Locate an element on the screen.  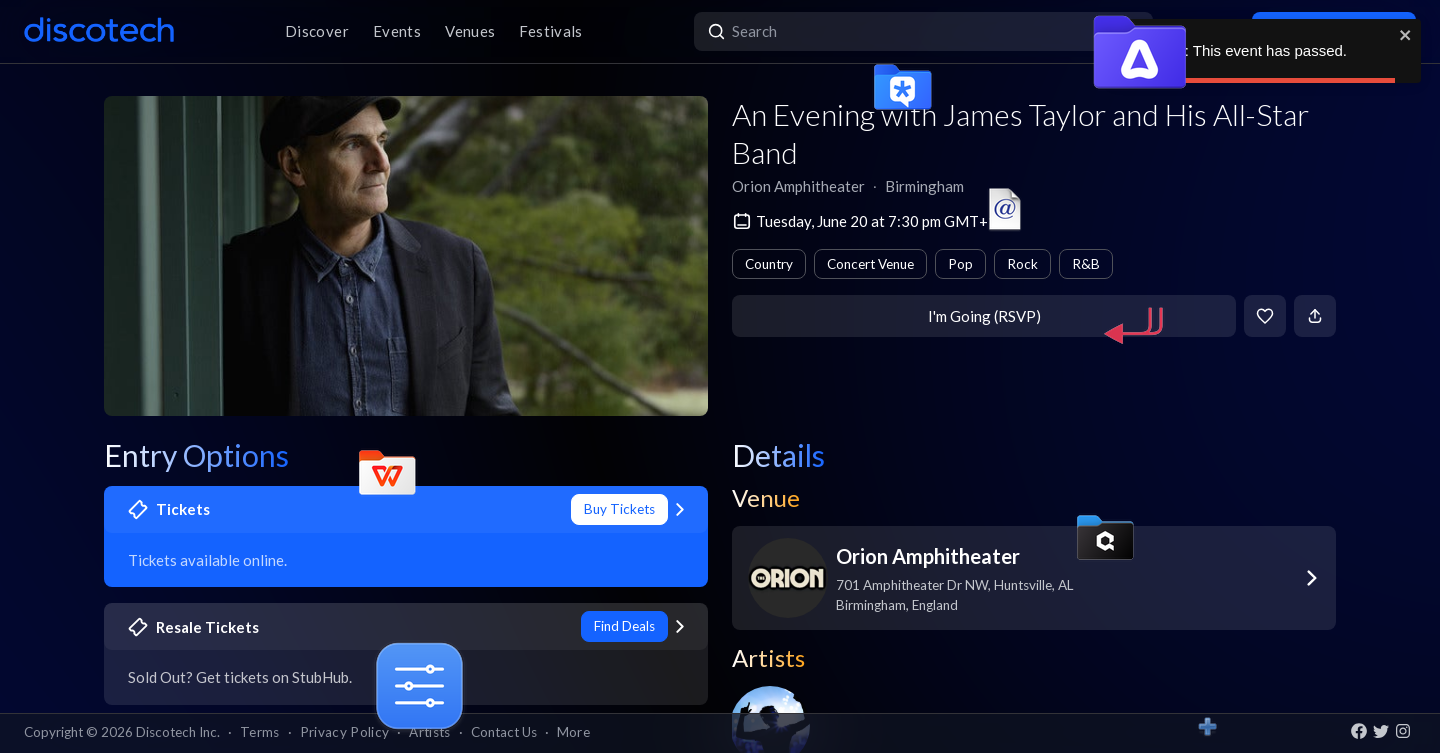
access your saved web bookmarks is located at coordinates (1005, 210).